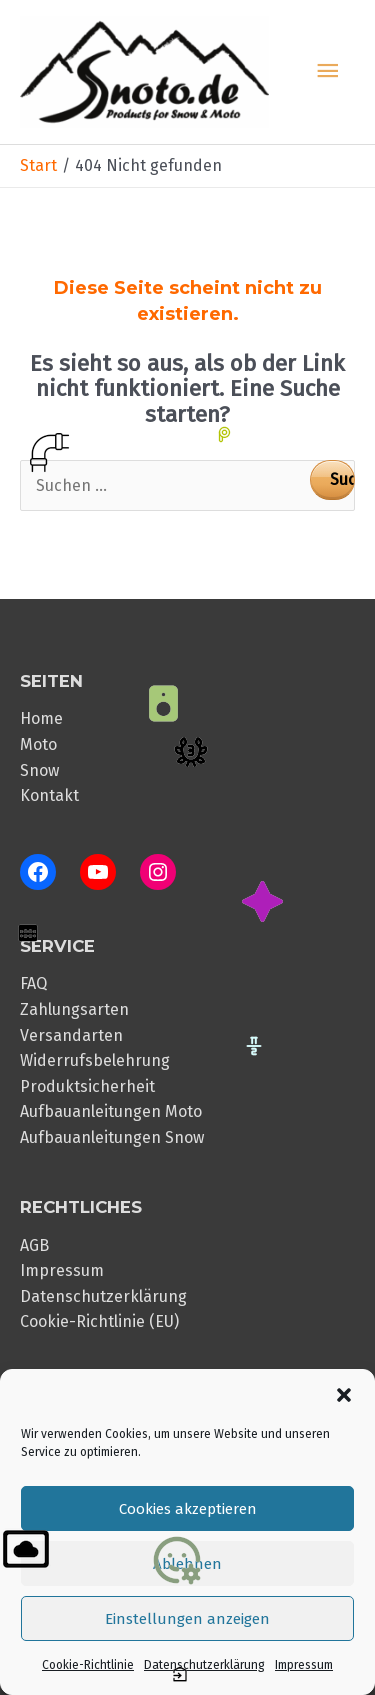 Image resolution: width=375 pixels, height=1695 pixels. Describe the element at coordinates (28, 933) in the screenshot. I see `access dental or oral health features` at that location.